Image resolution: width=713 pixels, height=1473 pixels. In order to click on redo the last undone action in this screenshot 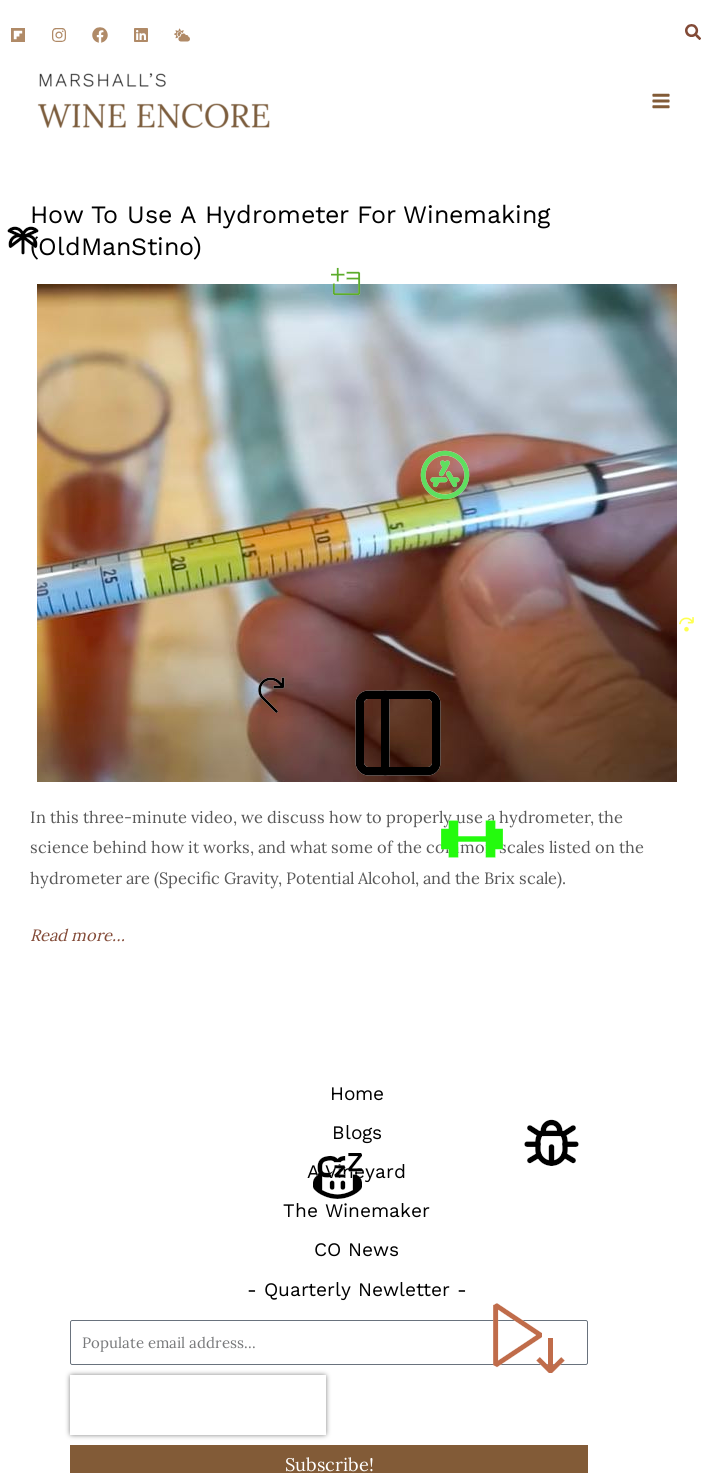, I will do `click(272, 694)`.